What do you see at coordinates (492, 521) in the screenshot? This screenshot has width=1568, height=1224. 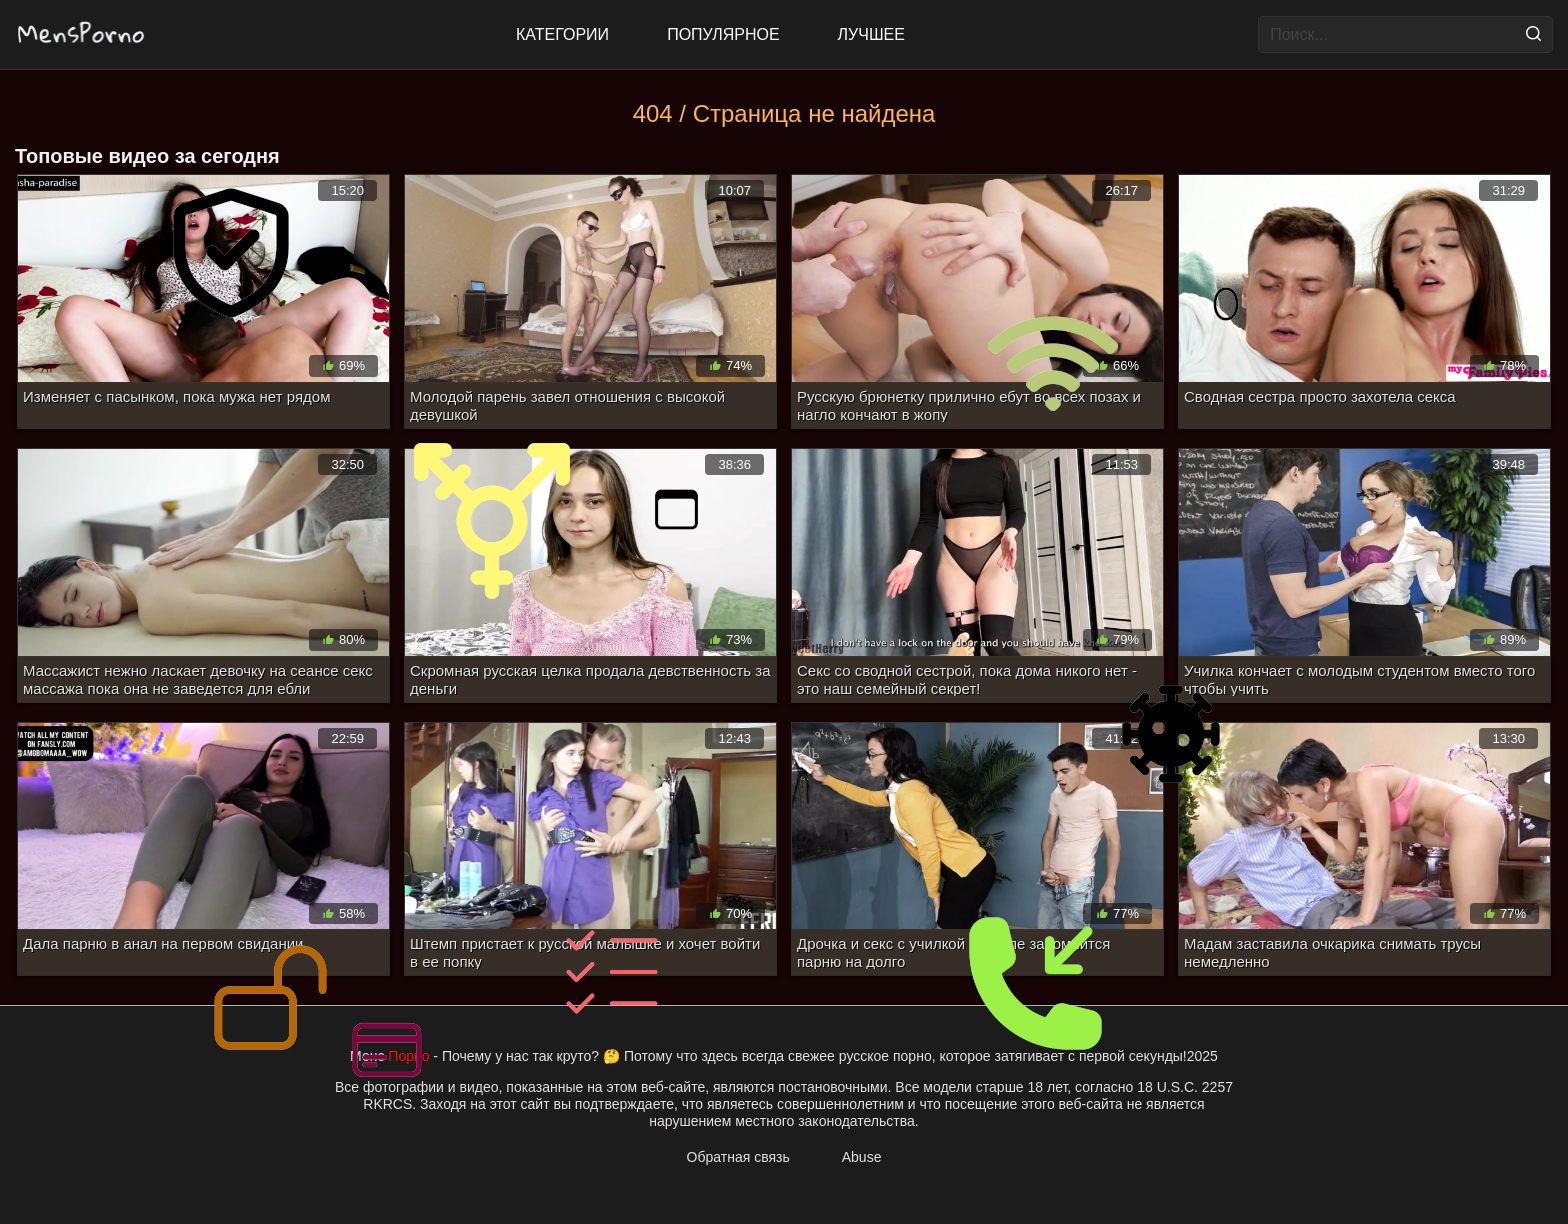 I see `indicates transgender identity option` at bounding box center [492, 521].